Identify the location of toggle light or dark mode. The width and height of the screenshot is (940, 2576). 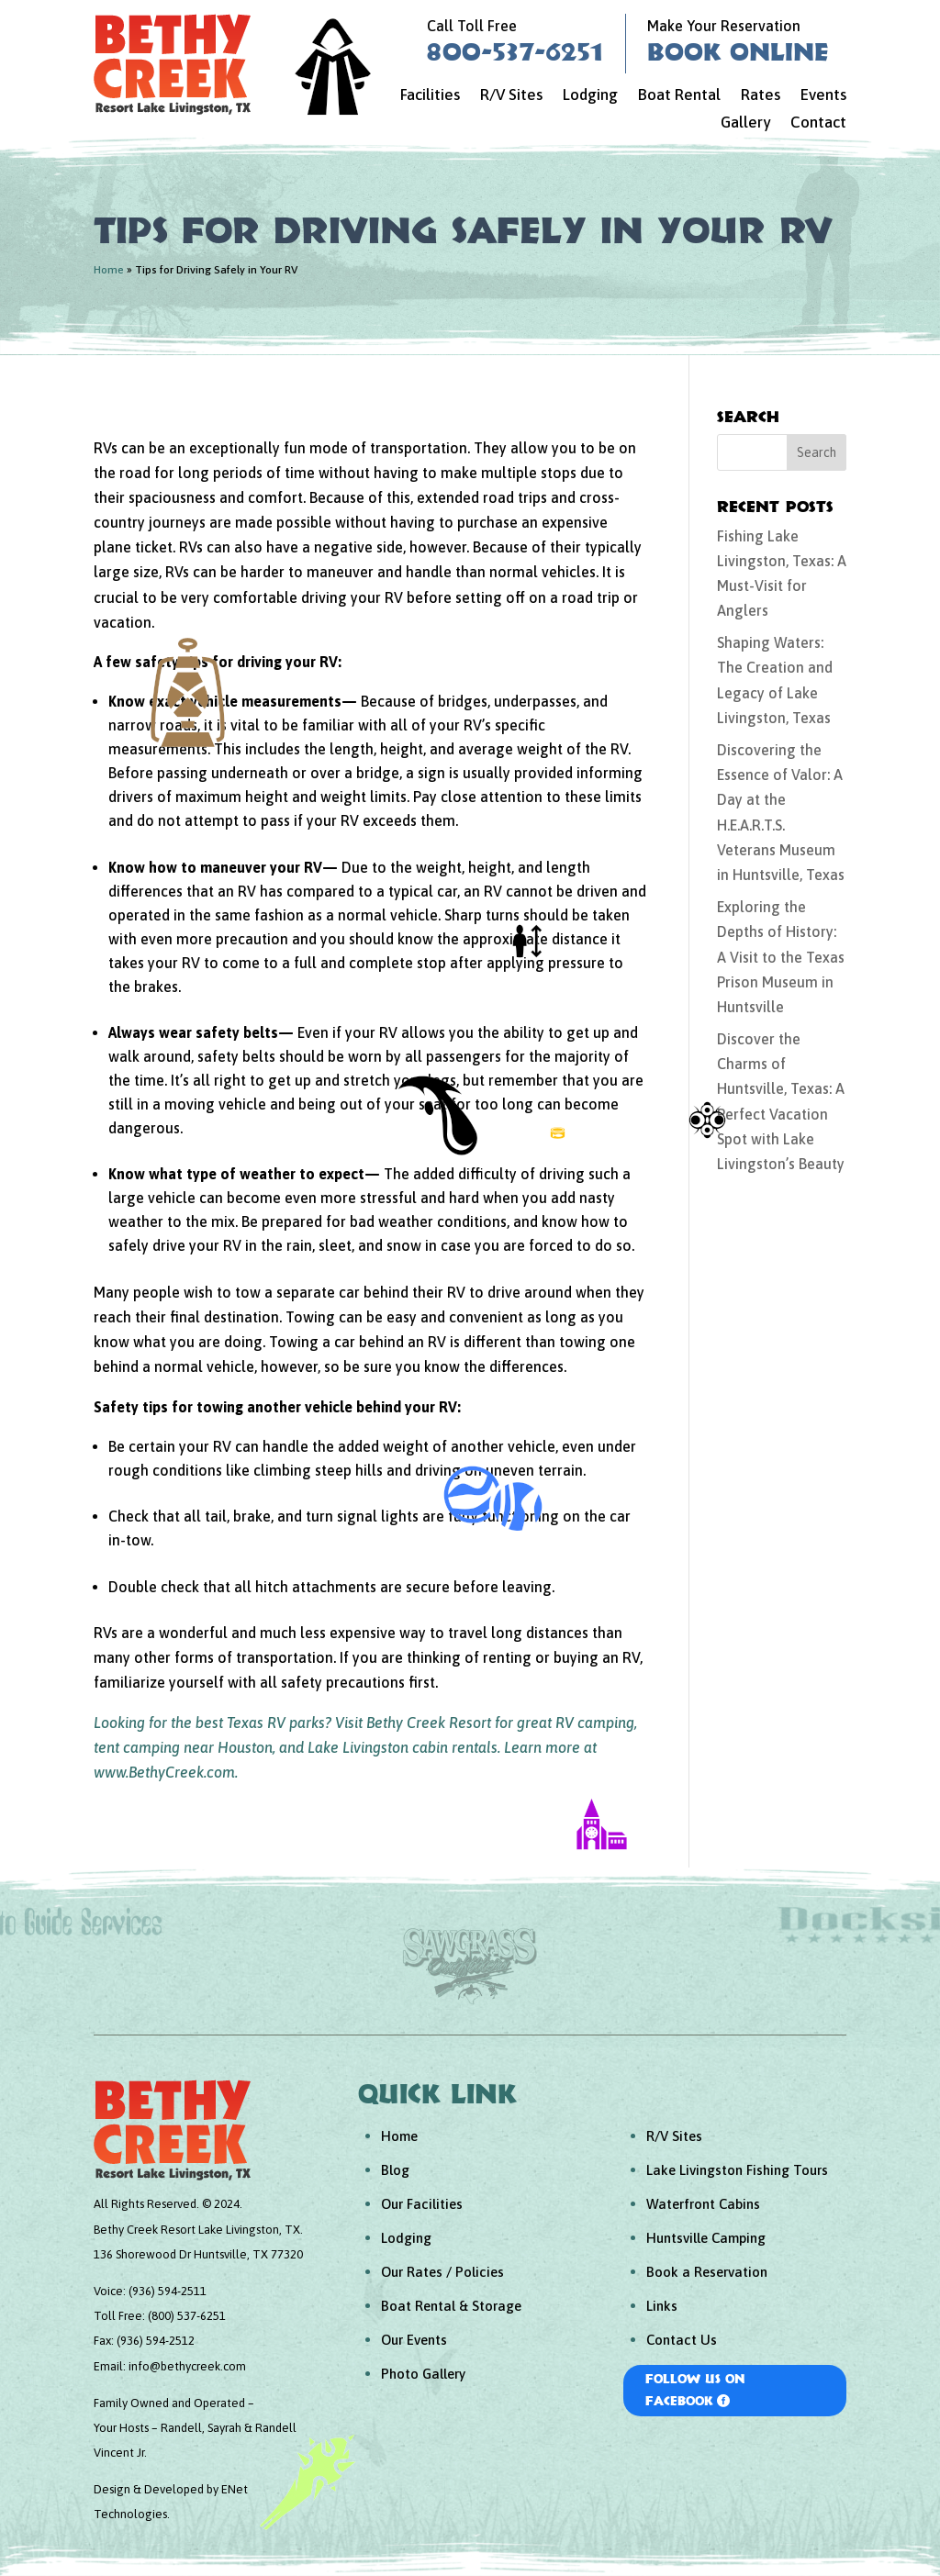
(187, 692).